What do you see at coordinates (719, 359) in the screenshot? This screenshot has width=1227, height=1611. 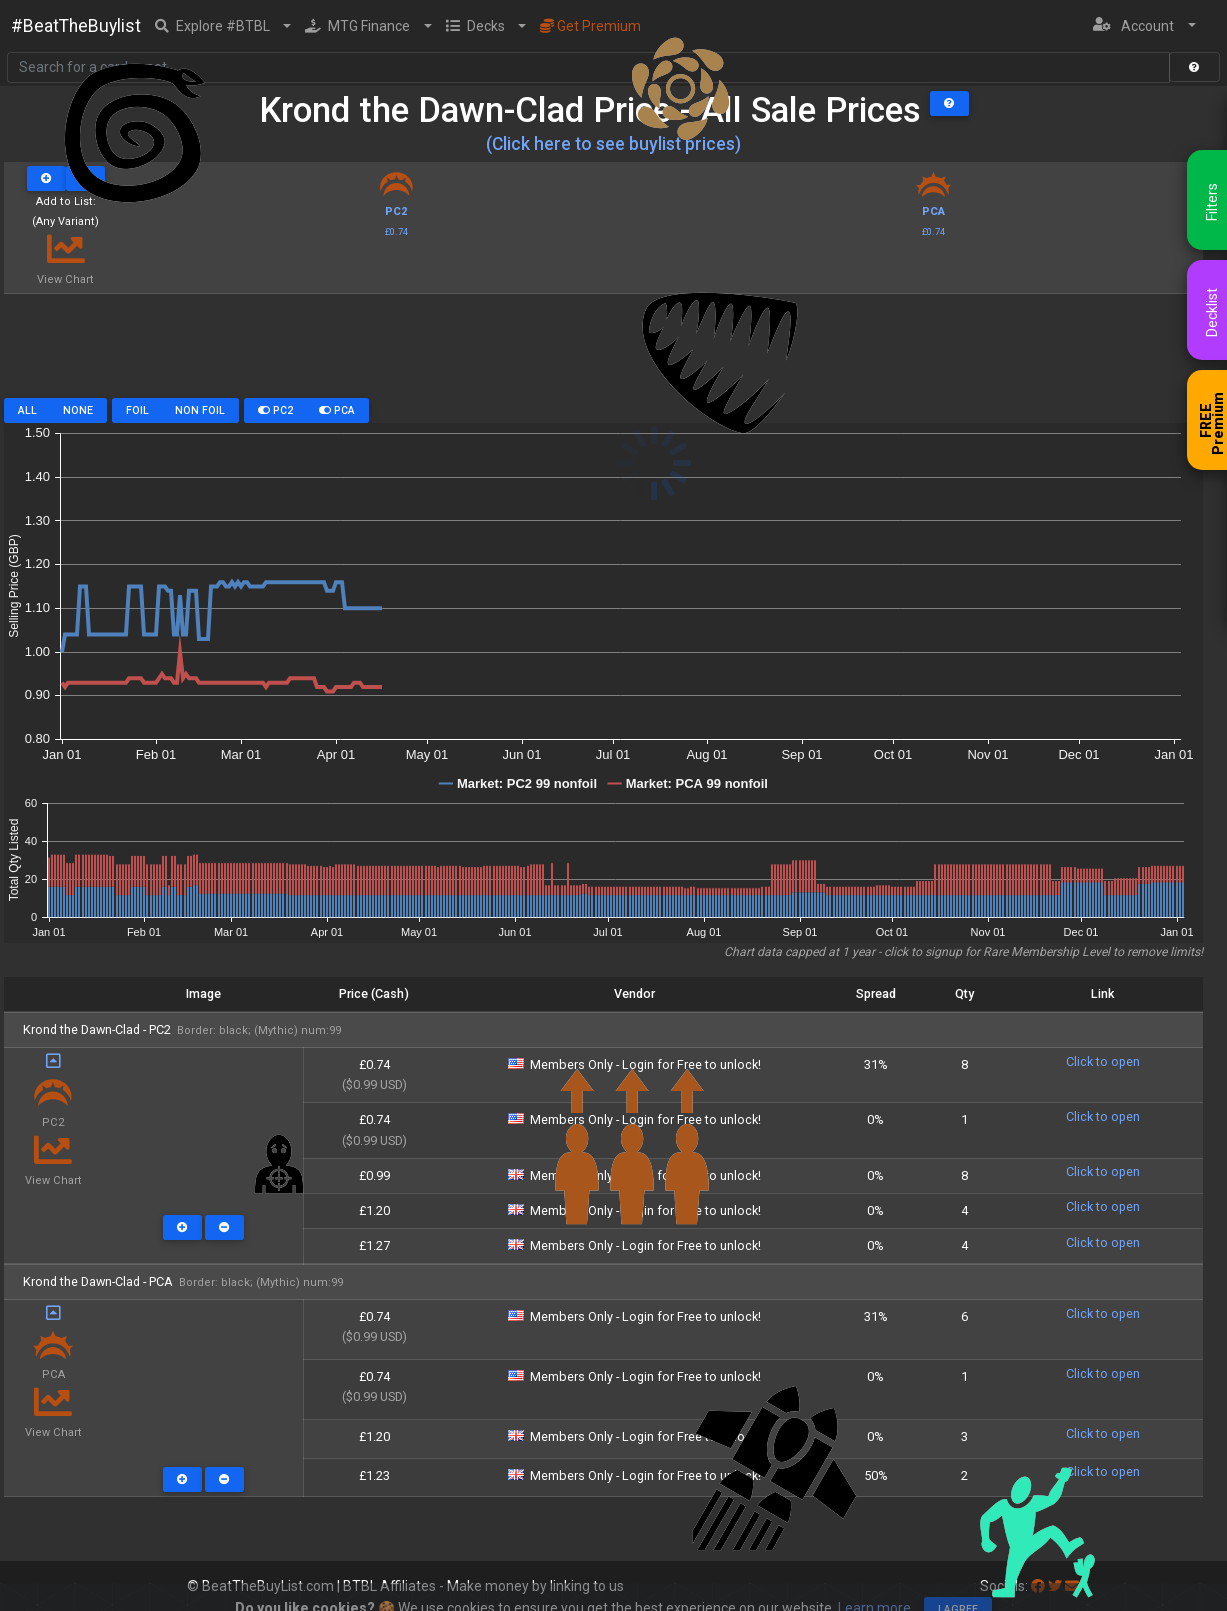 I see `select a monster or creature type in a game` at bounding box center [719, 359].